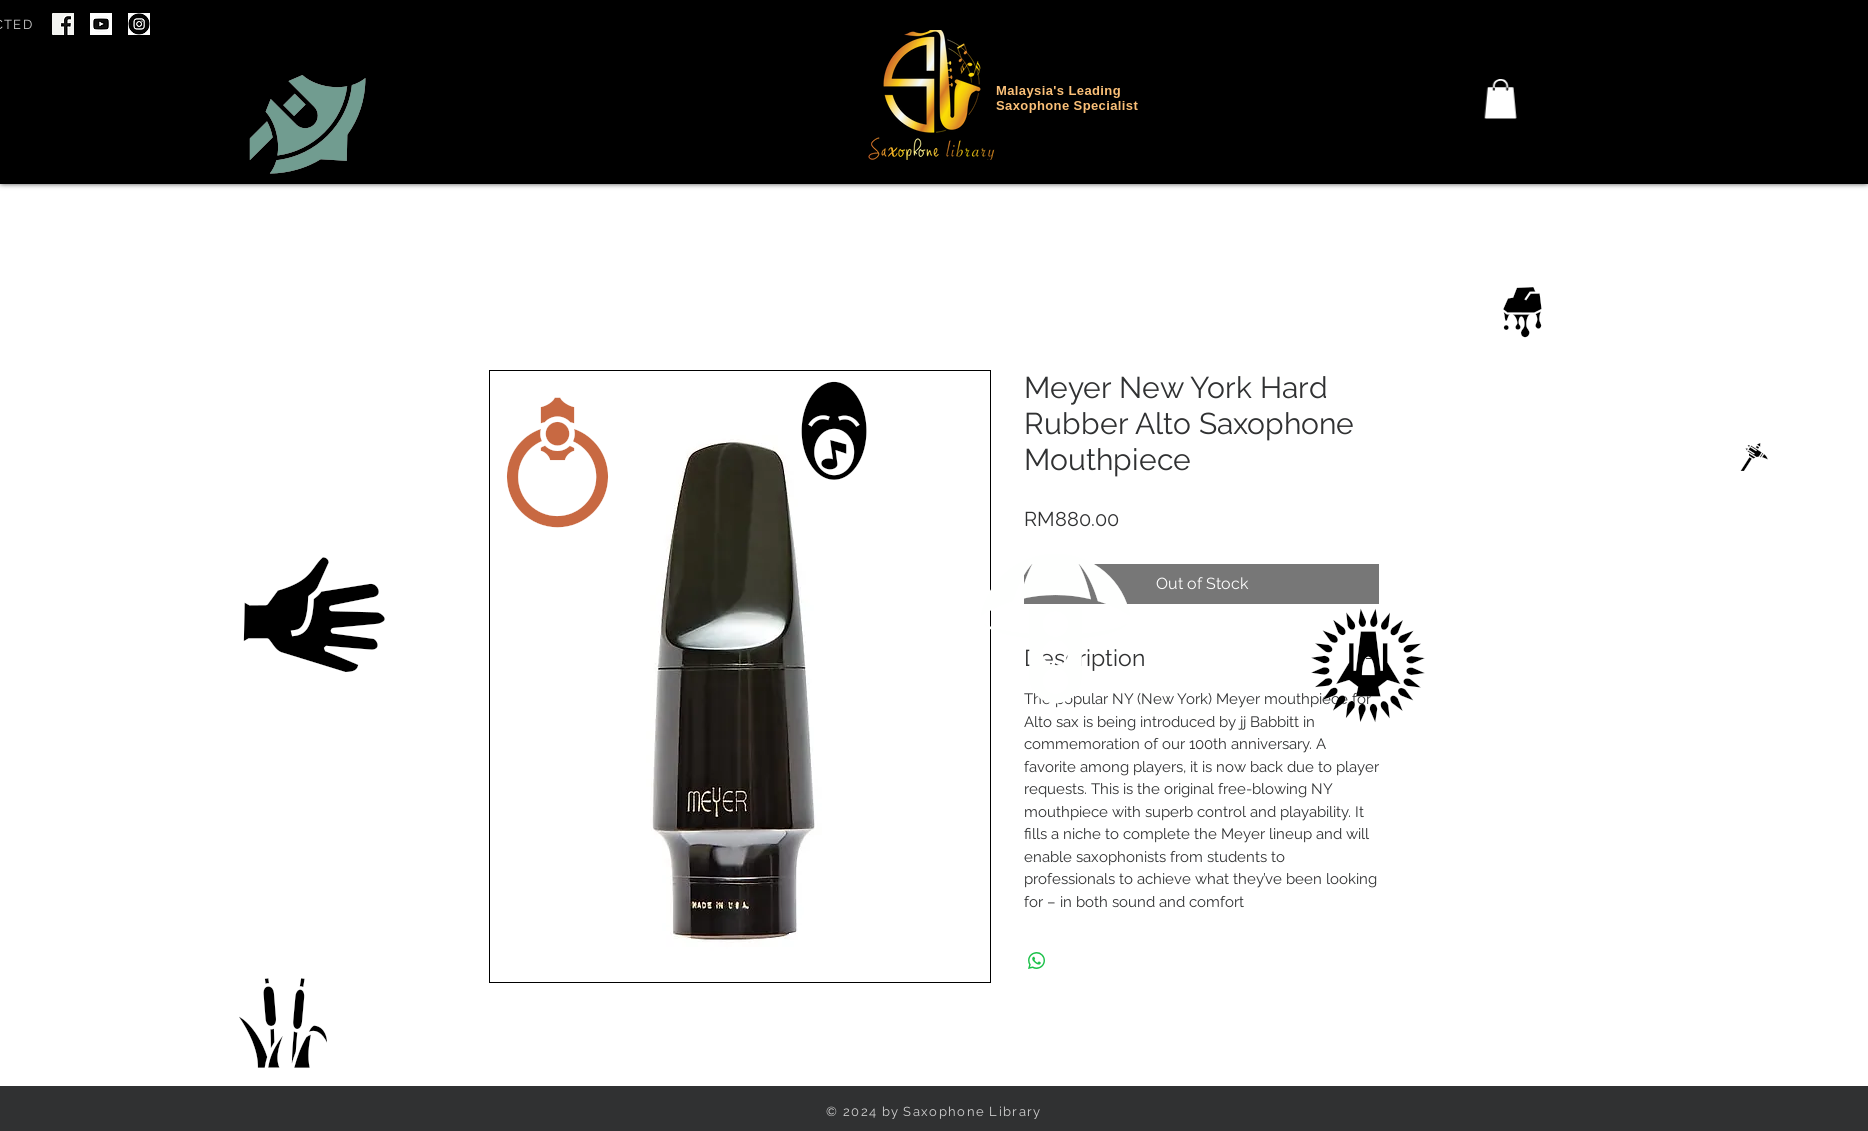 This screenshot has width=1868, height=1131. Describe the element at coordinates (315, 609) in the screenshot. I see `play hand gesture in a game (paper in rock-paper-scissors)` at that location.